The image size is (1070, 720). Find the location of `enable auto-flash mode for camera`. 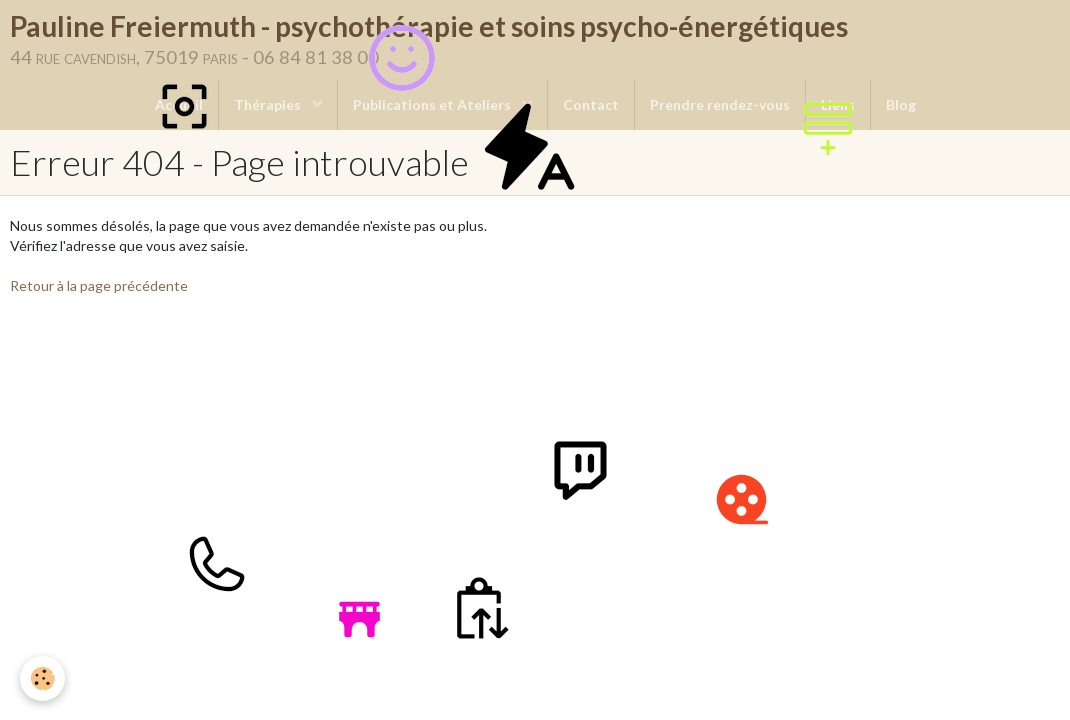

enable auto-flash mode for camera is located at coordinates (528, 150).